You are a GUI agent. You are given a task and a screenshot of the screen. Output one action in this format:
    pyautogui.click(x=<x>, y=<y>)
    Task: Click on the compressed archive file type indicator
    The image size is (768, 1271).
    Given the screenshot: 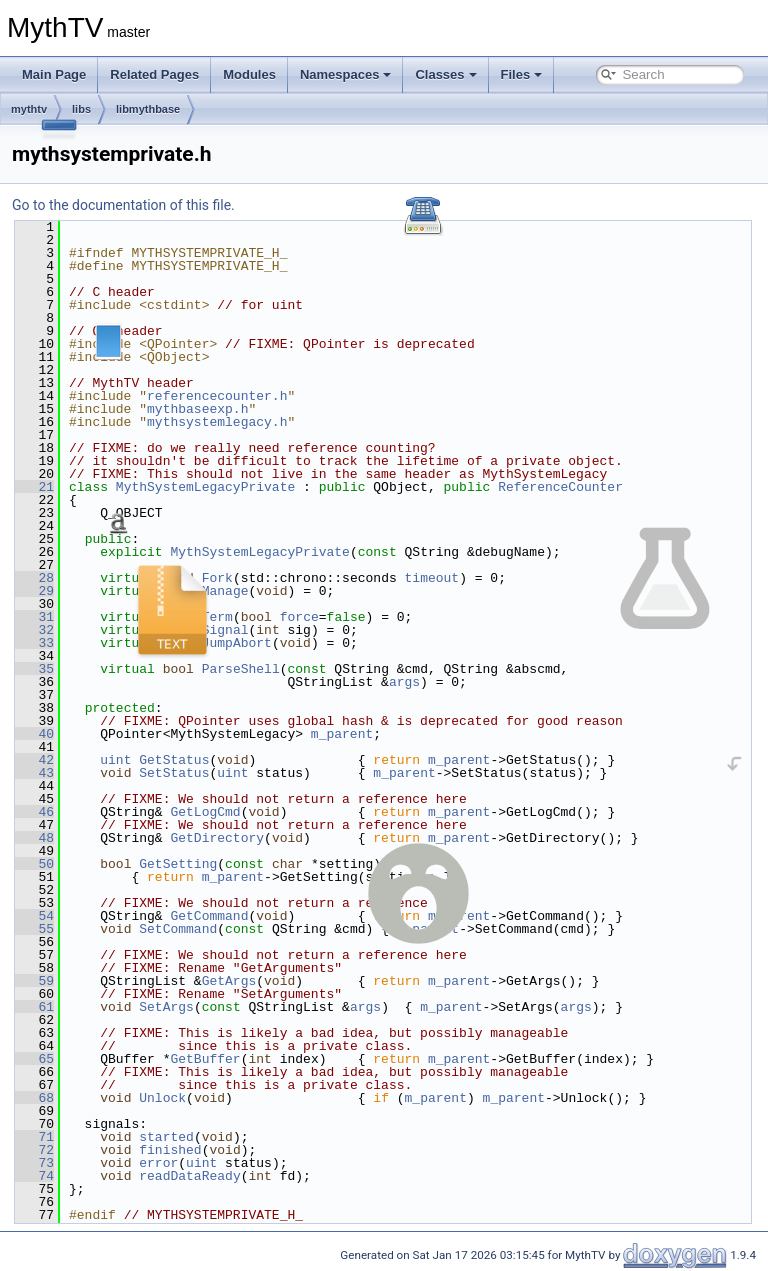 What is the action you would take?
    pyautogui.click(x=172, y=611)
    